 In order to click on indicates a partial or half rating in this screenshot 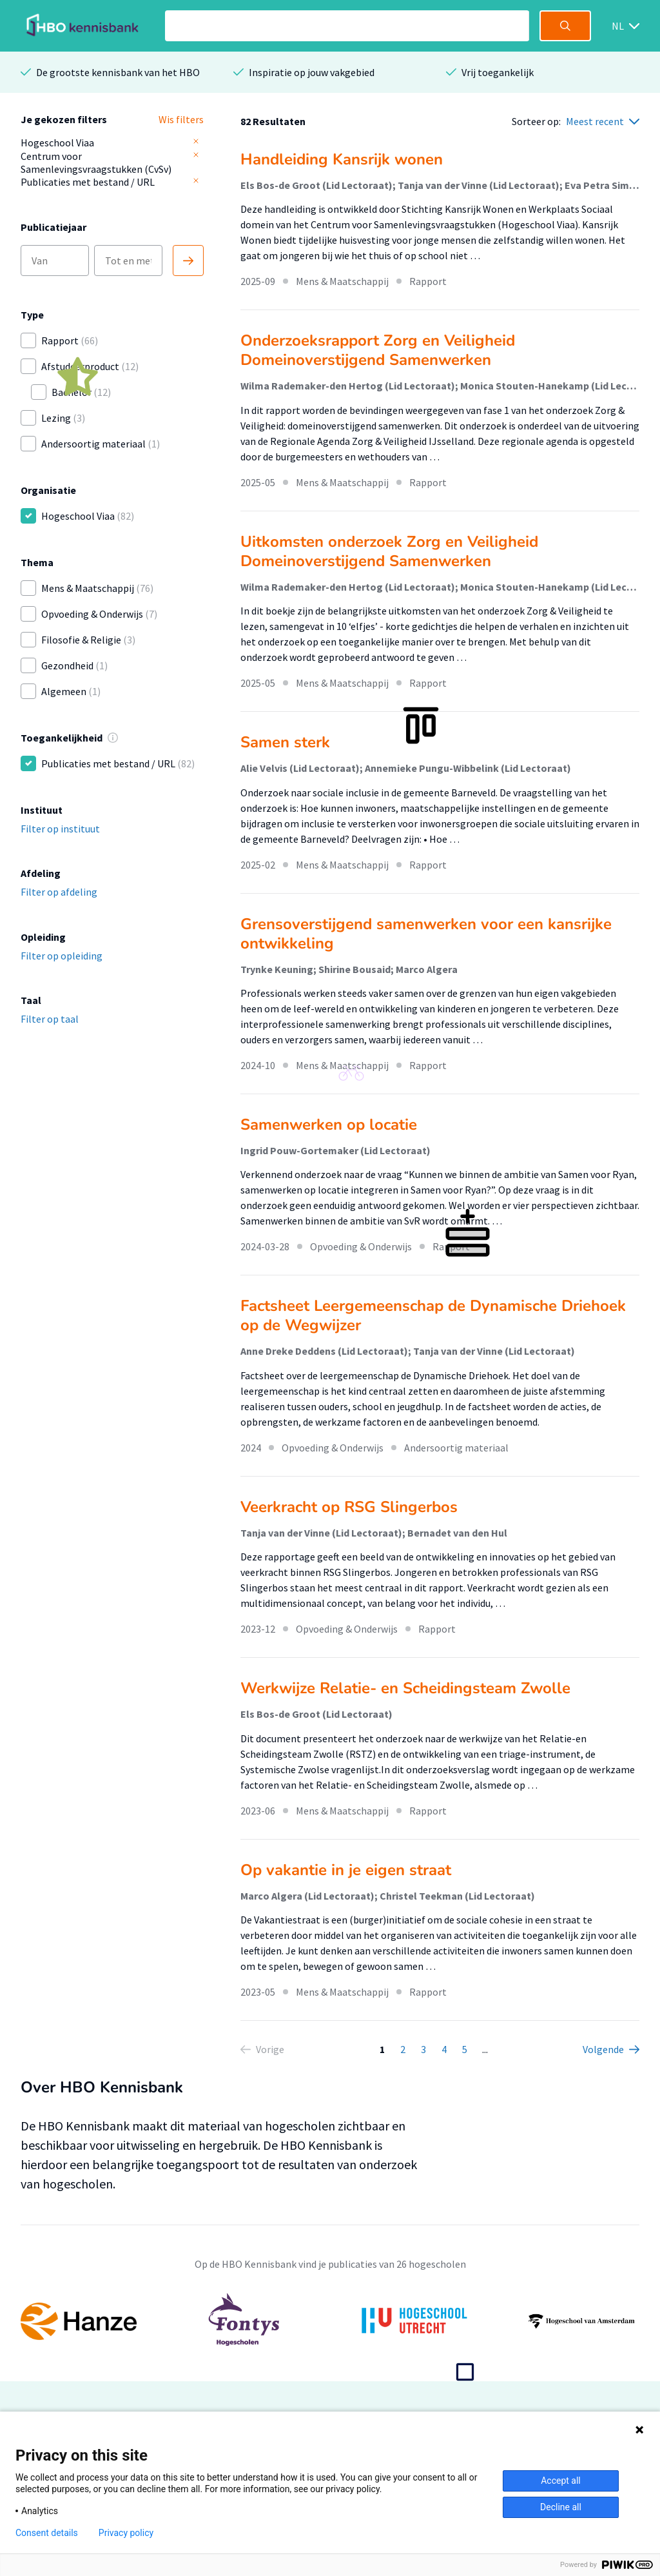, I will do `click(77, 378)`.